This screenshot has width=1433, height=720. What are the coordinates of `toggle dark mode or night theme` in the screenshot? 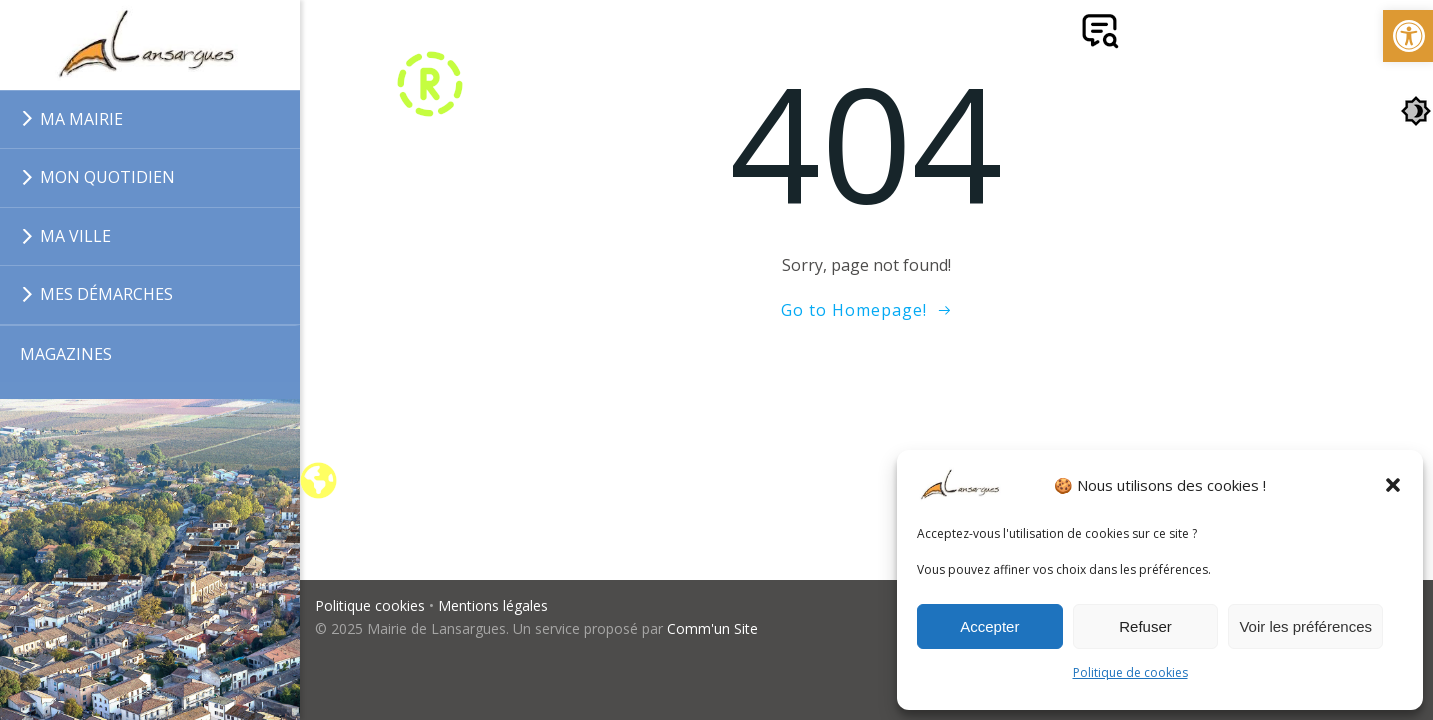 It's located at (1416, 111).